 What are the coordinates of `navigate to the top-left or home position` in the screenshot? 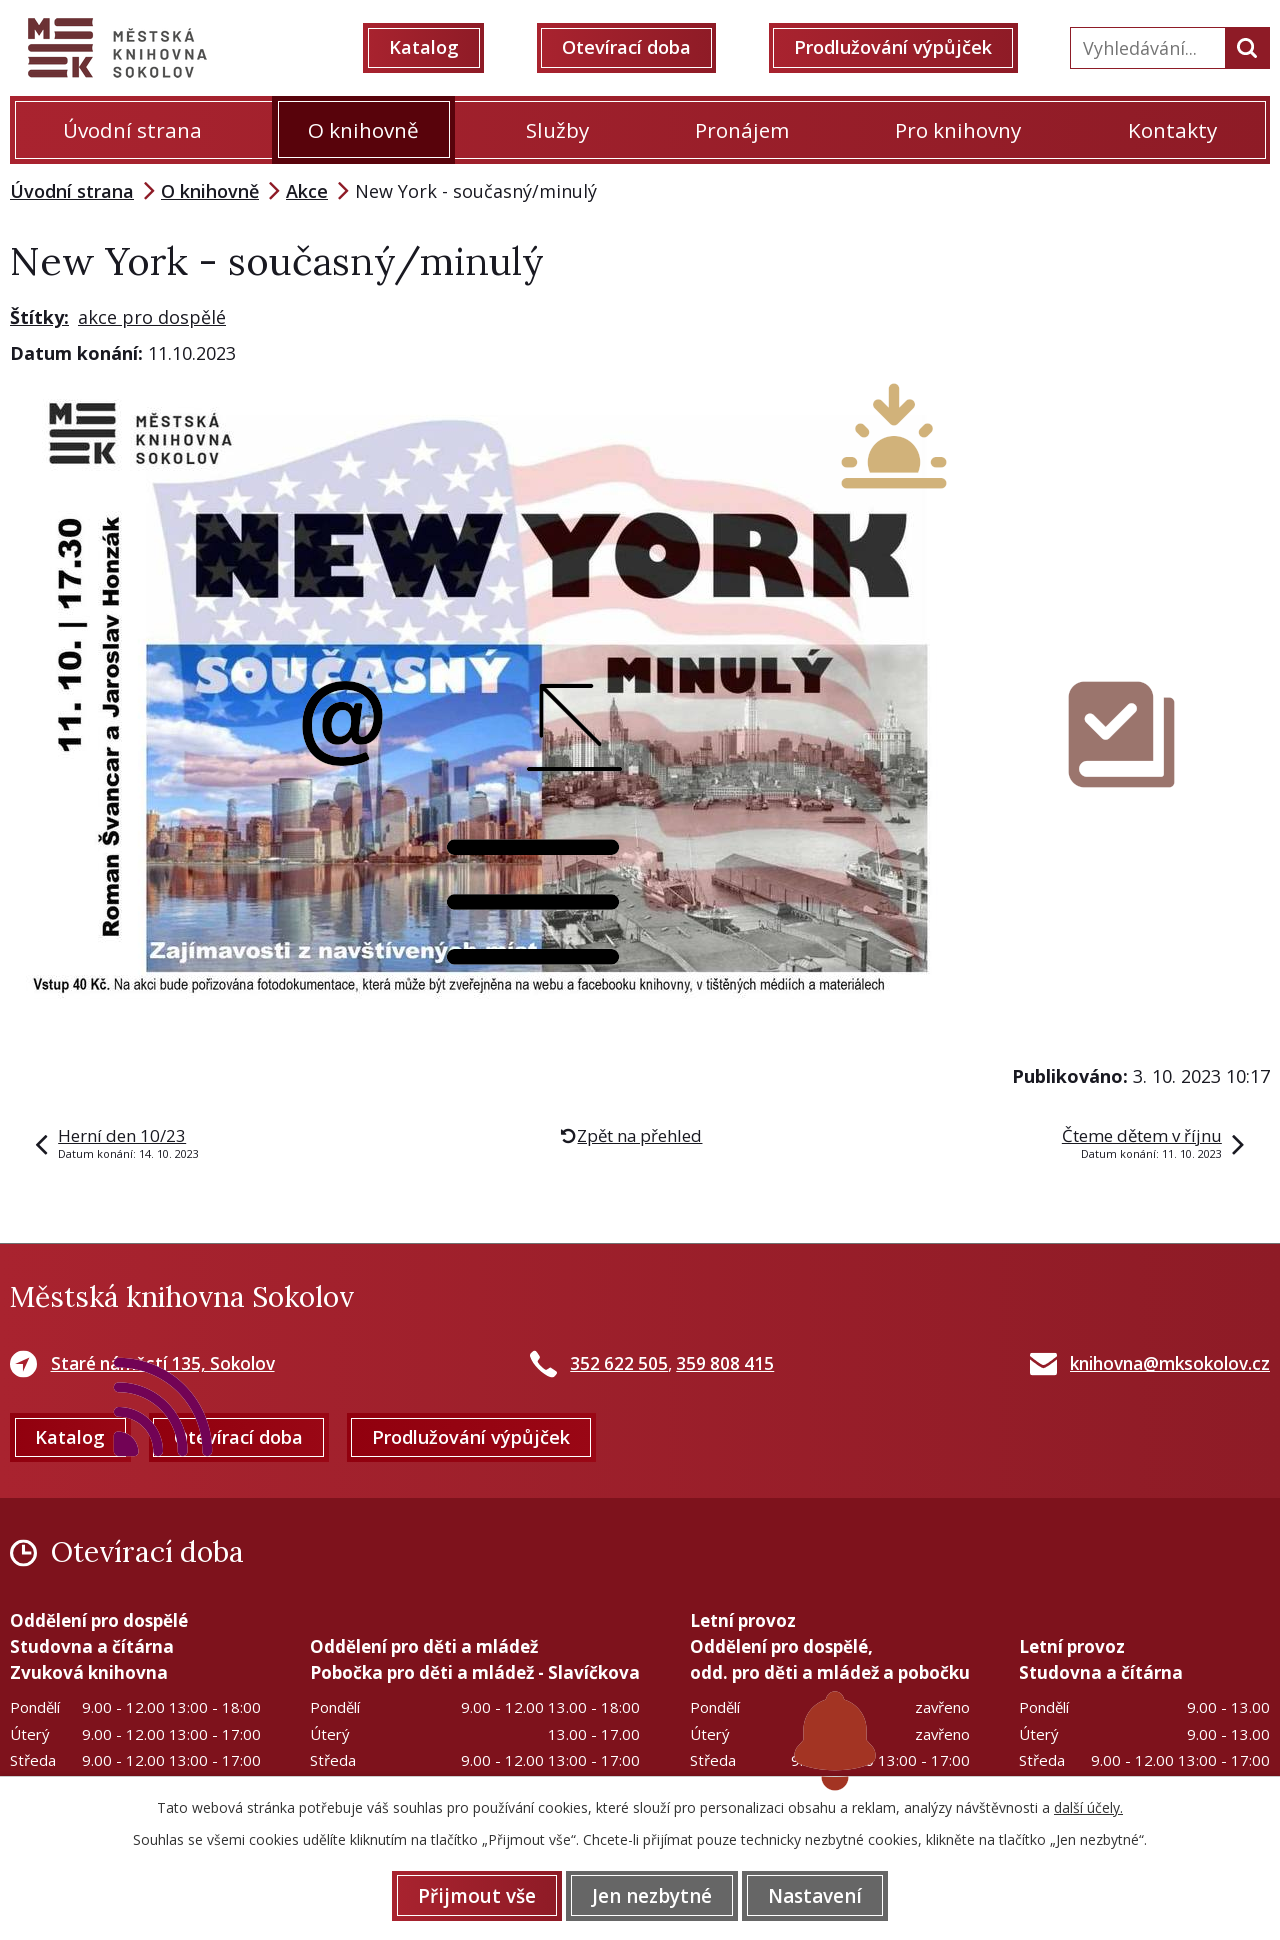 It's located at (570, 727).